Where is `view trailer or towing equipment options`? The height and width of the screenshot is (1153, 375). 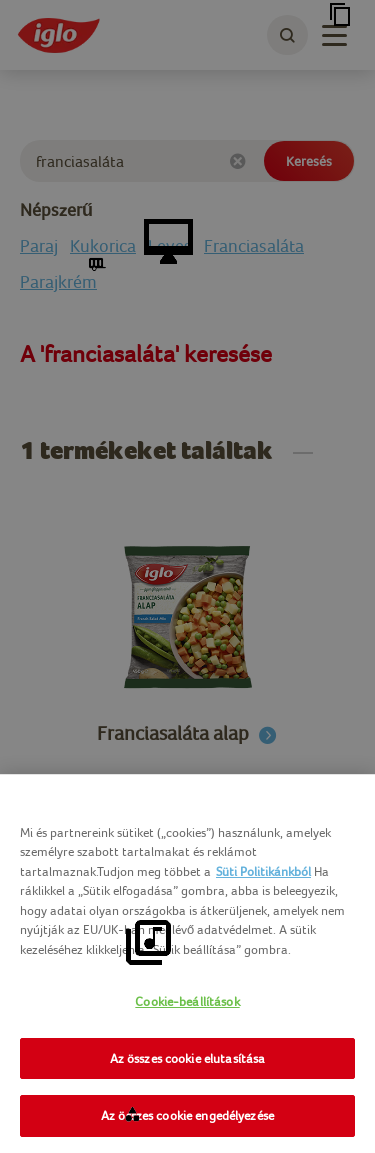
view trailer or towing equipment options is located at coordinates (97, 264).